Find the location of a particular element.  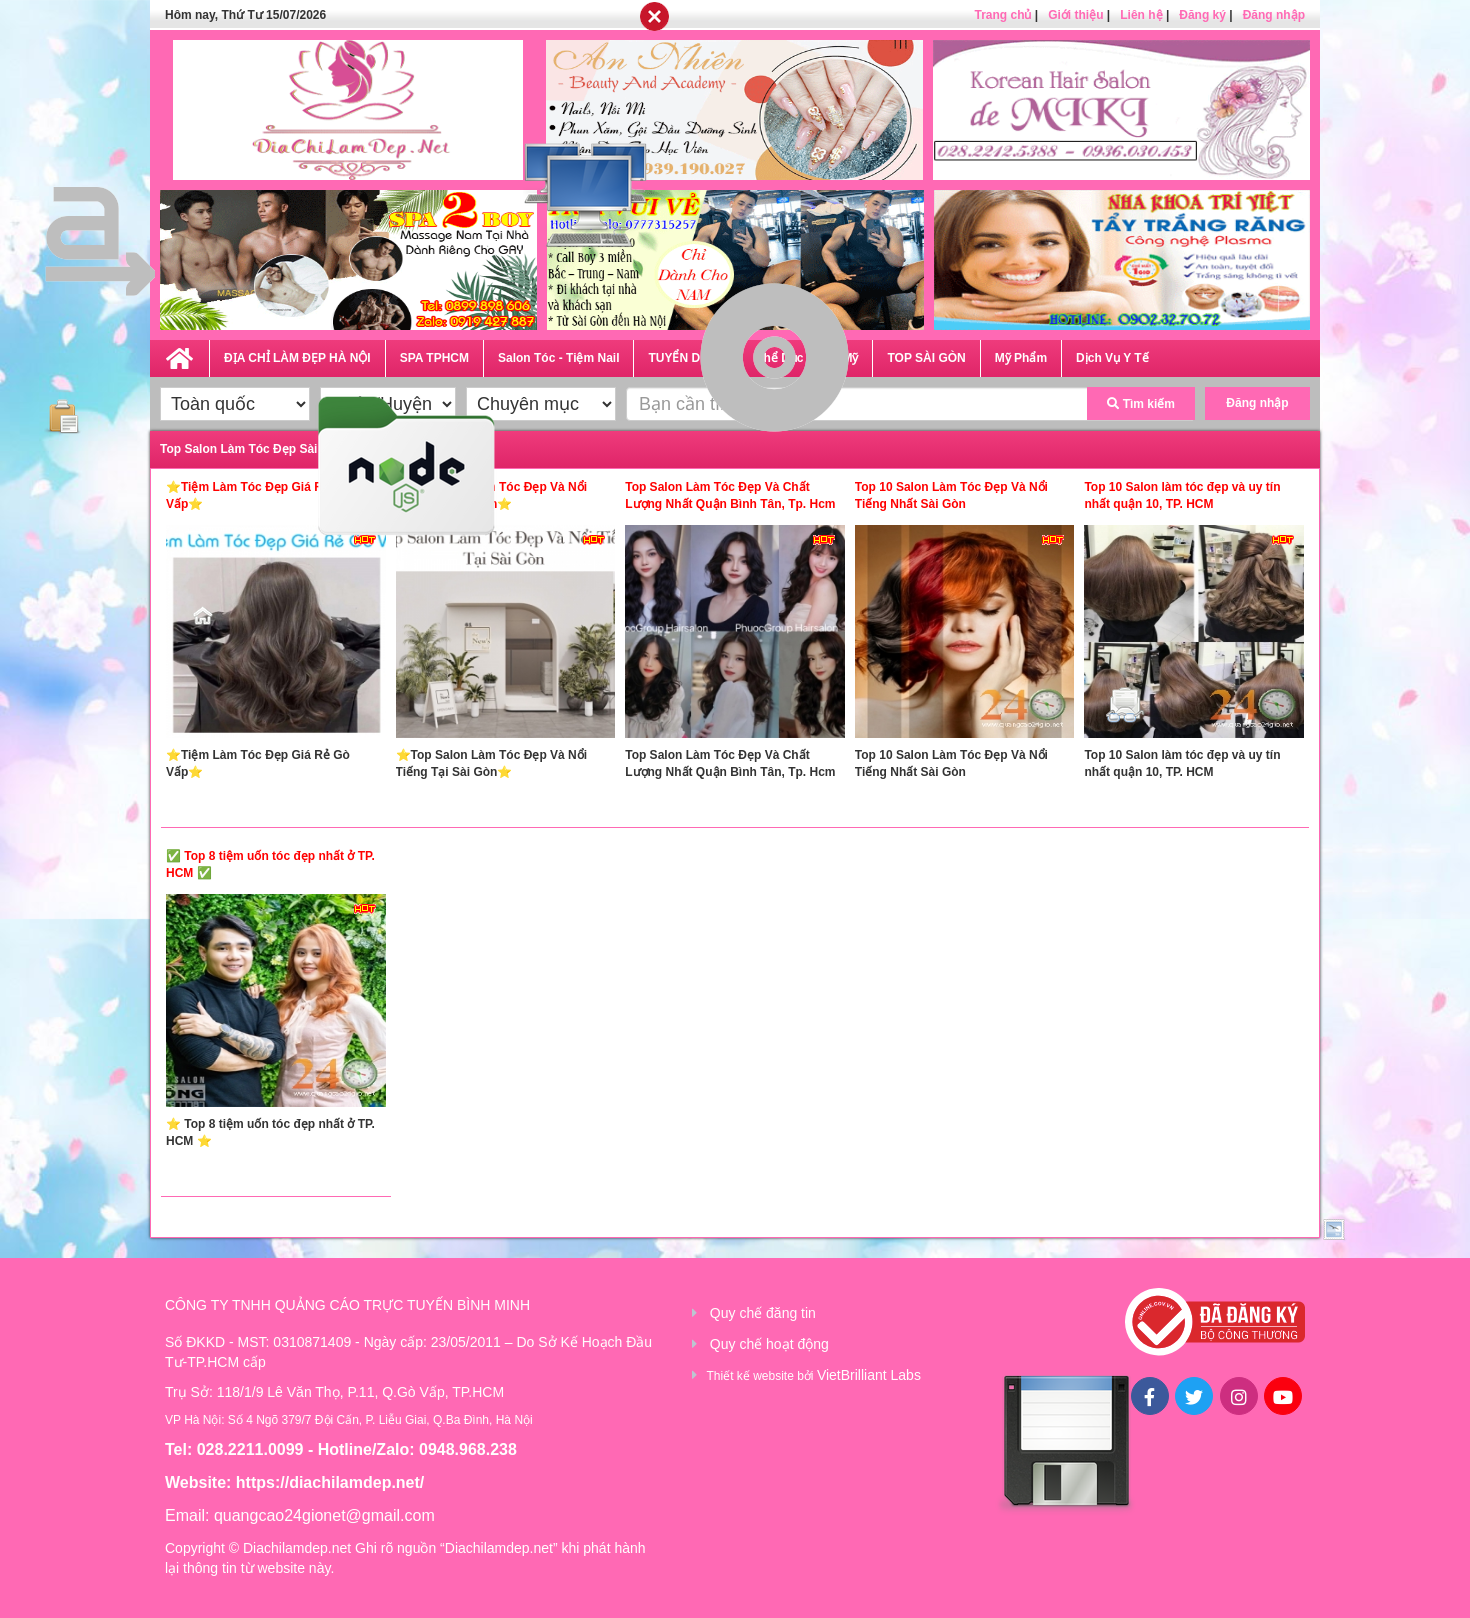

view computers in your local network workgroup is located at coordinates (585, 194).